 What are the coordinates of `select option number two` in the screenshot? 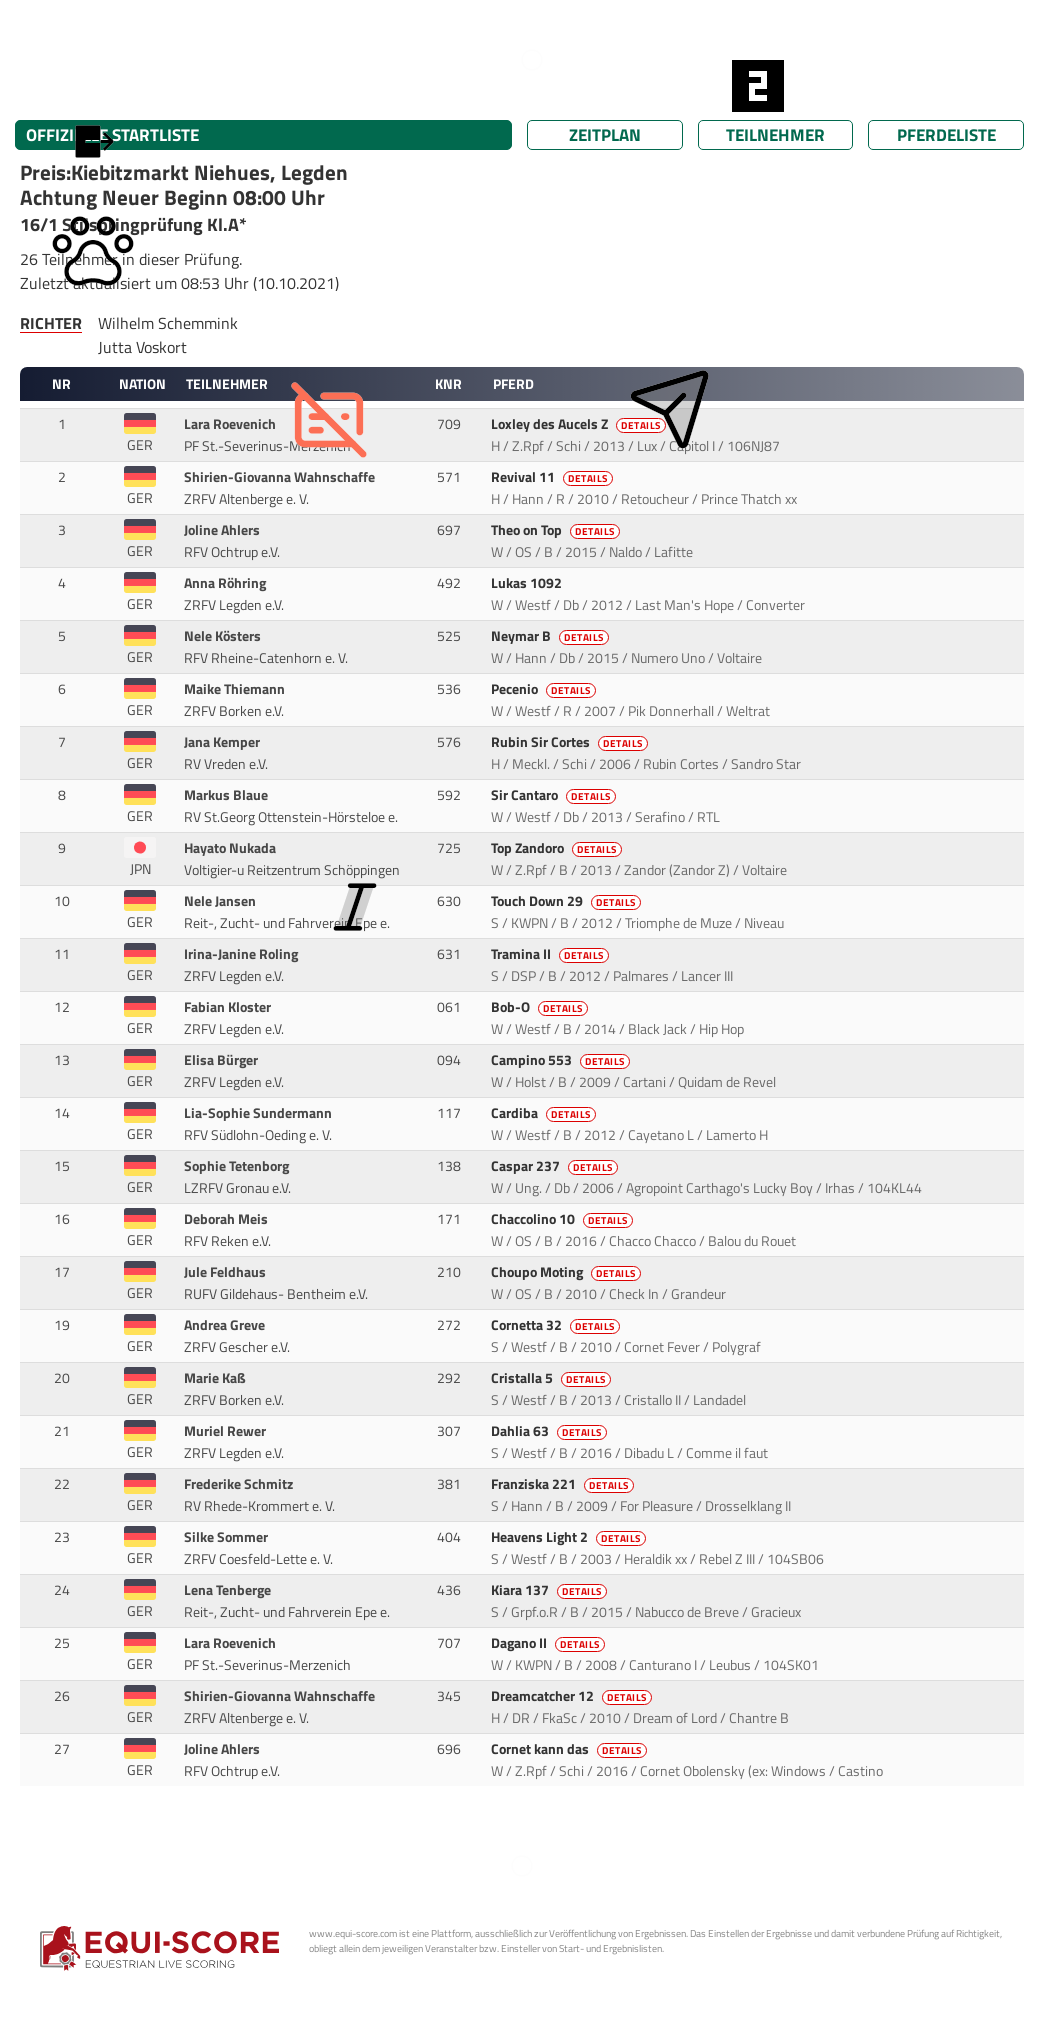 It's located at (758, 86).